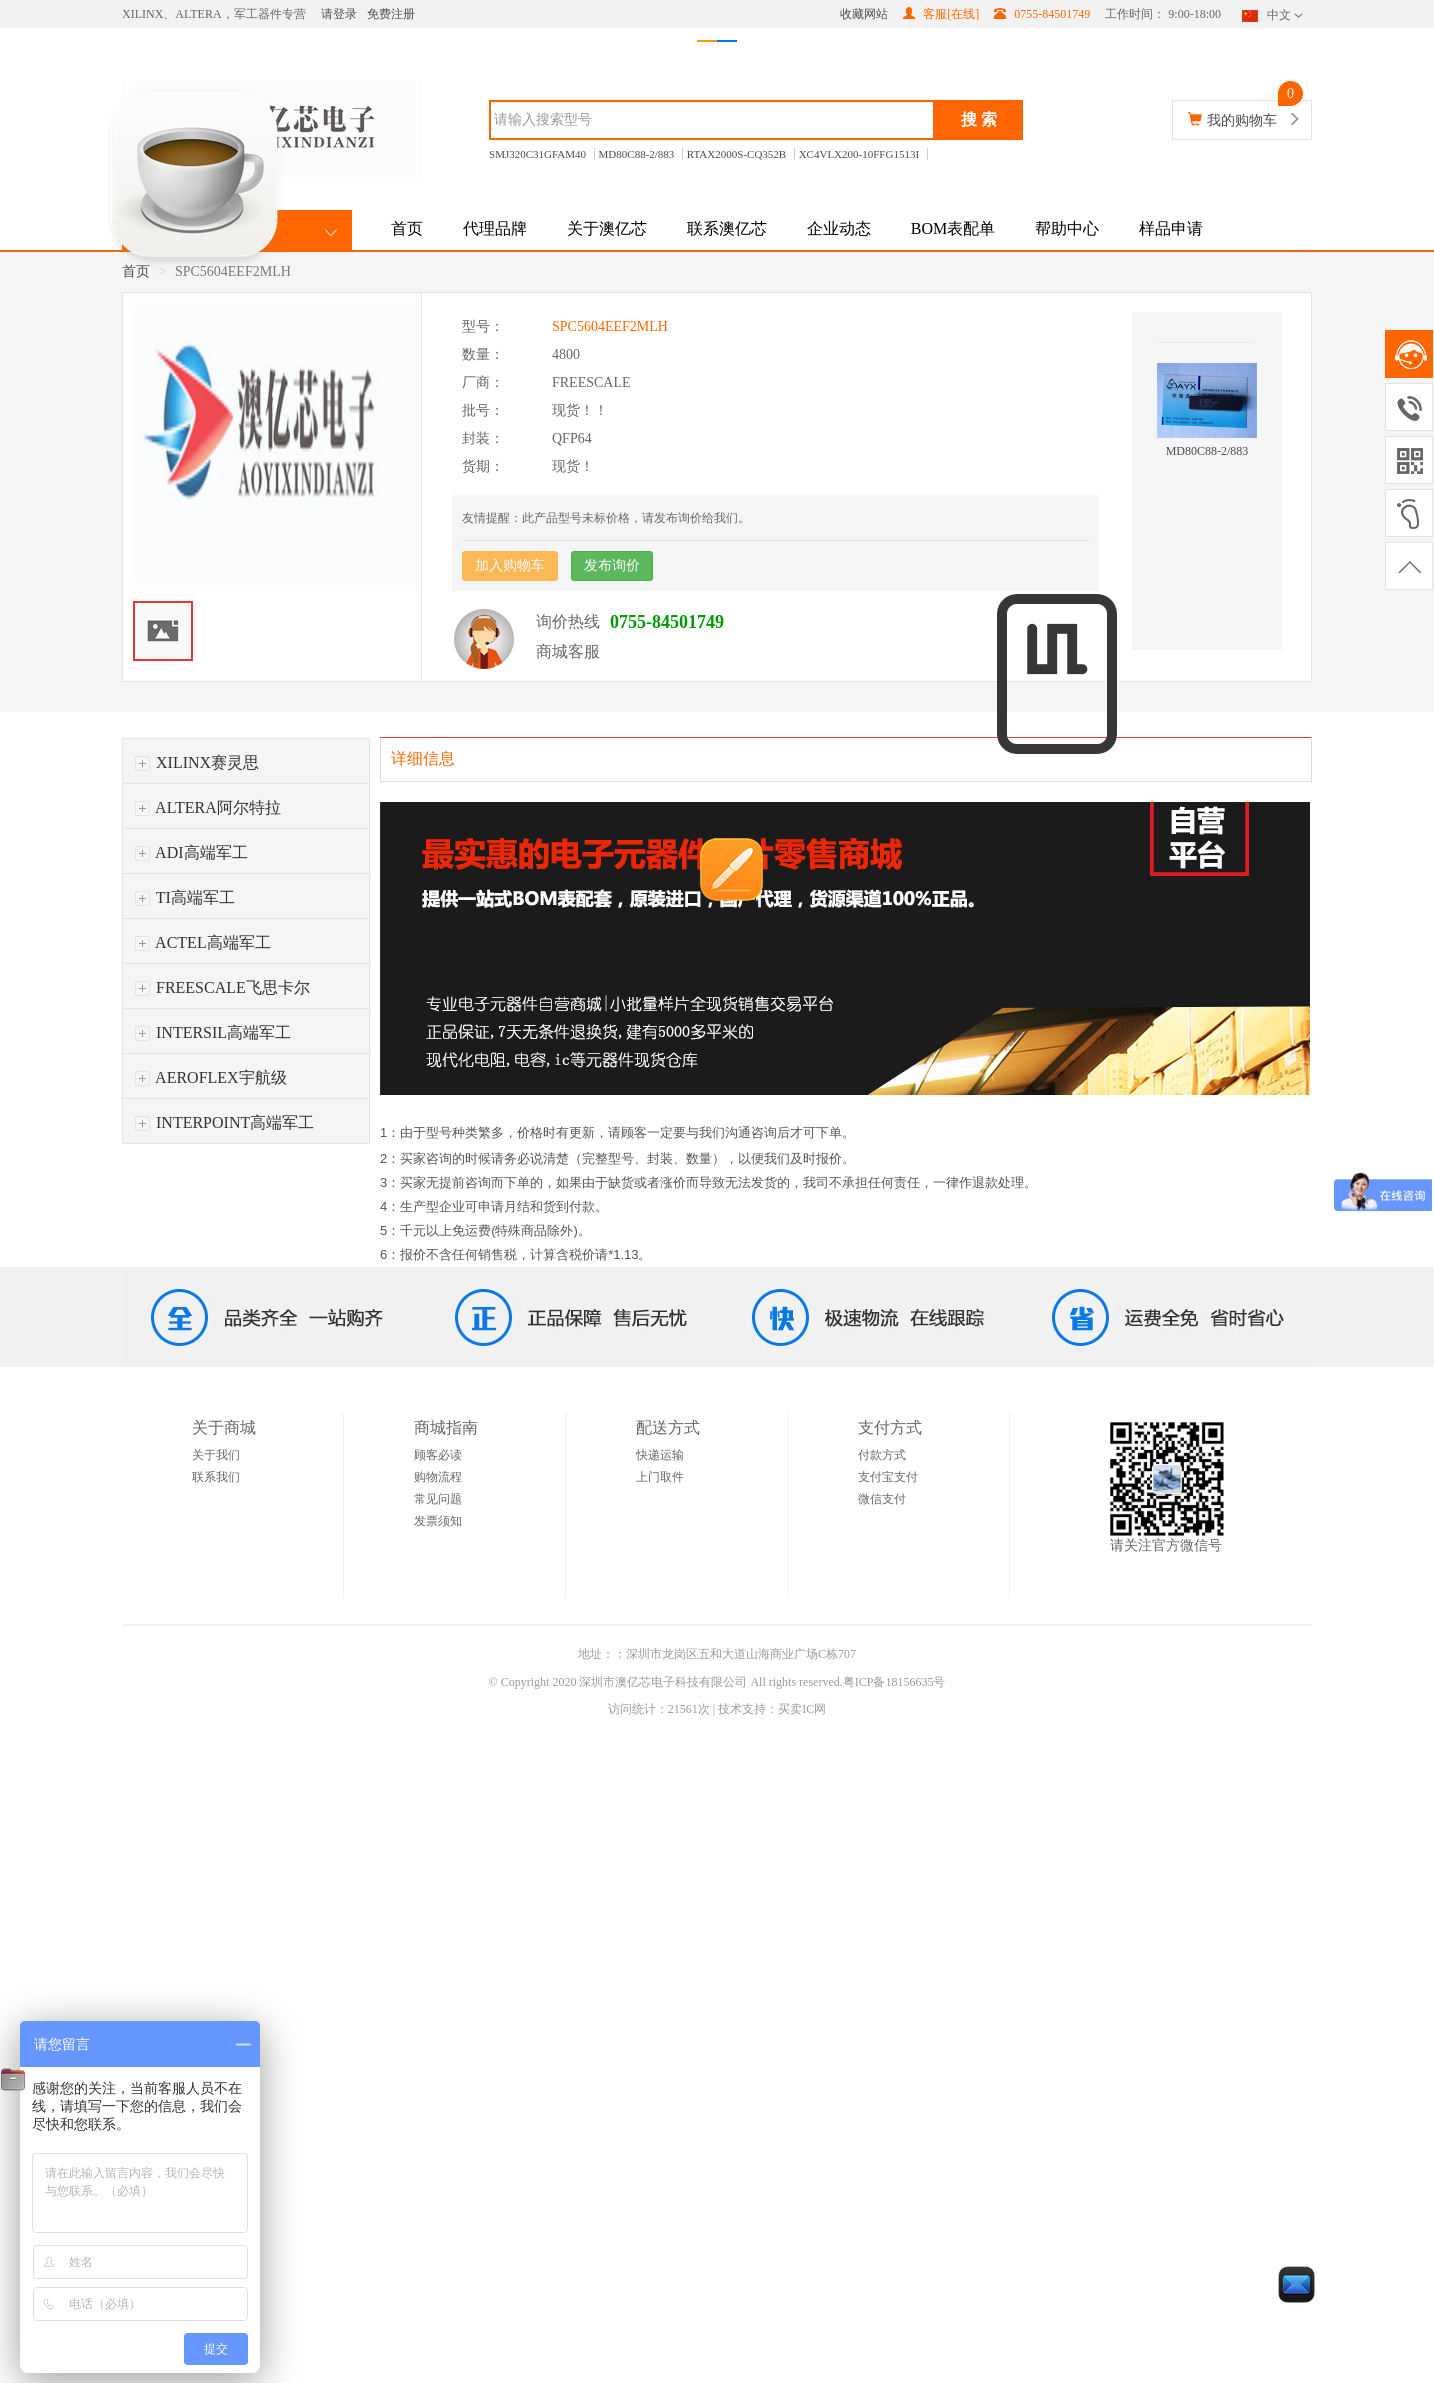 Image resolution: width=1434 pixels, height=2383 pixels. Describe the element at coordinates (1296, 2284) in the screenshot. I see `open the mail app` at that location.